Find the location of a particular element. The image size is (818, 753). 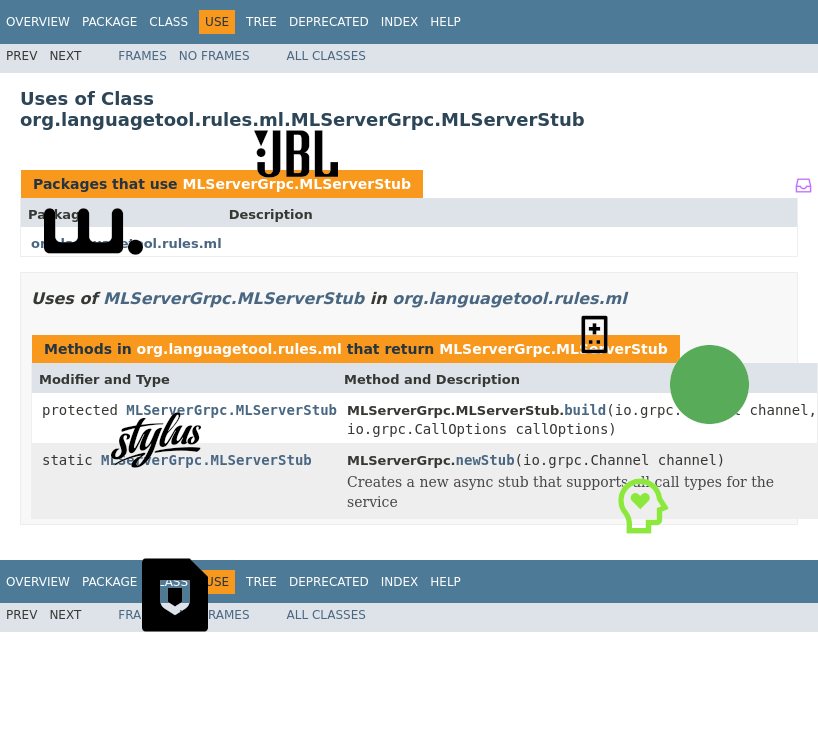

access protected or secure files is located at coordinates (175, 595).